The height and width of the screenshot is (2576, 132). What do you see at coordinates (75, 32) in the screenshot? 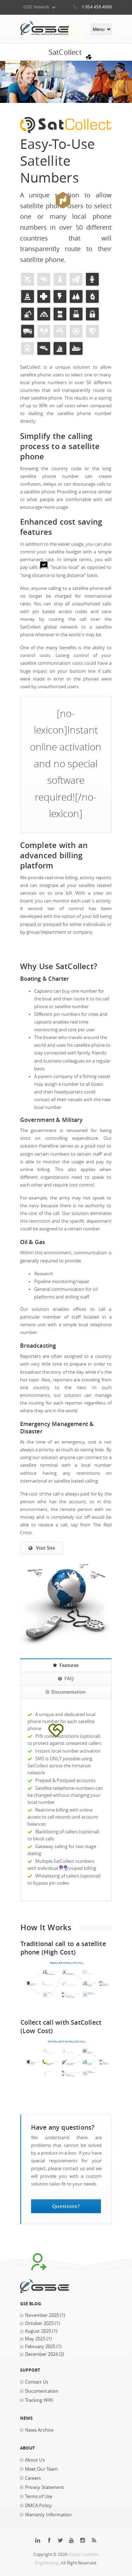
I see `edit a document or file` at bounding box center [75, 32].